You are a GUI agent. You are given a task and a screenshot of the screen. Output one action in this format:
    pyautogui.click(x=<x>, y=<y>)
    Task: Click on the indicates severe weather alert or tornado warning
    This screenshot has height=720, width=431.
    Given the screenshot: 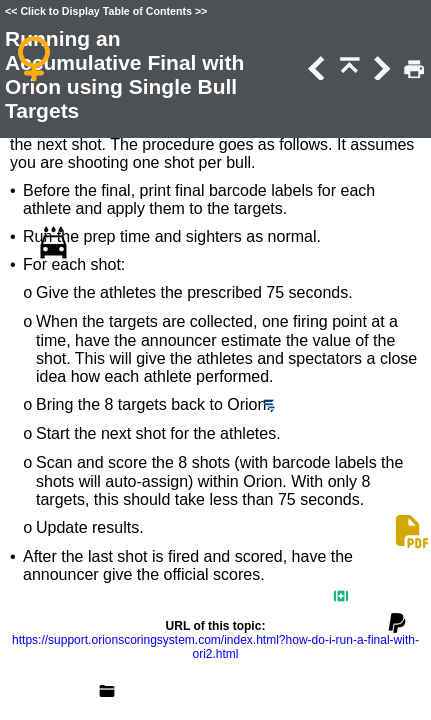 What is the action you would take?
    pyautogui.click(x=269, y=406)
    